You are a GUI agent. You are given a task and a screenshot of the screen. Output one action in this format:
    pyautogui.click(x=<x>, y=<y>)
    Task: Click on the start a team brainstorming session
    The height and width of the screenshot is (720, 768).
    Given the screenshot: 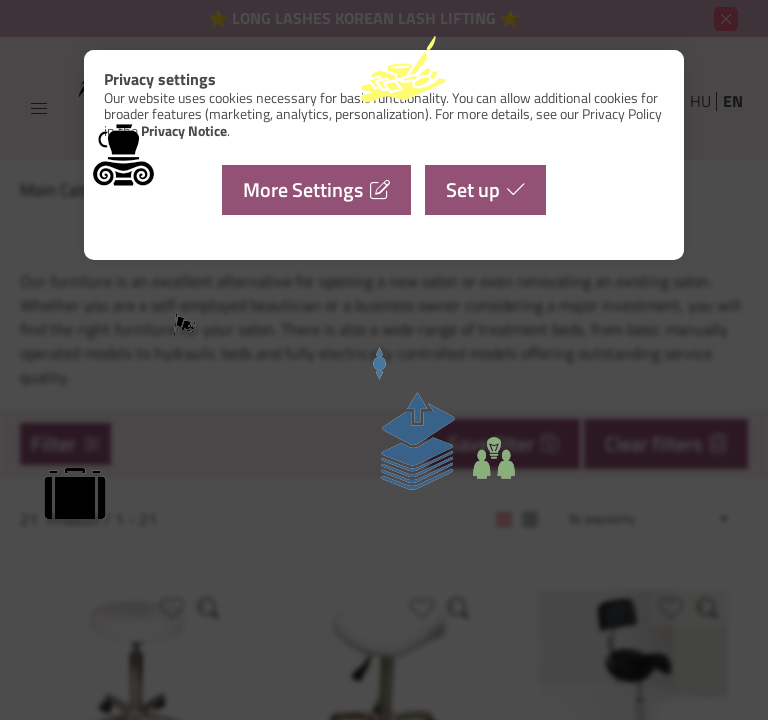 What is the action you would take?
    pyautogui.click(x=494, y=458)
    